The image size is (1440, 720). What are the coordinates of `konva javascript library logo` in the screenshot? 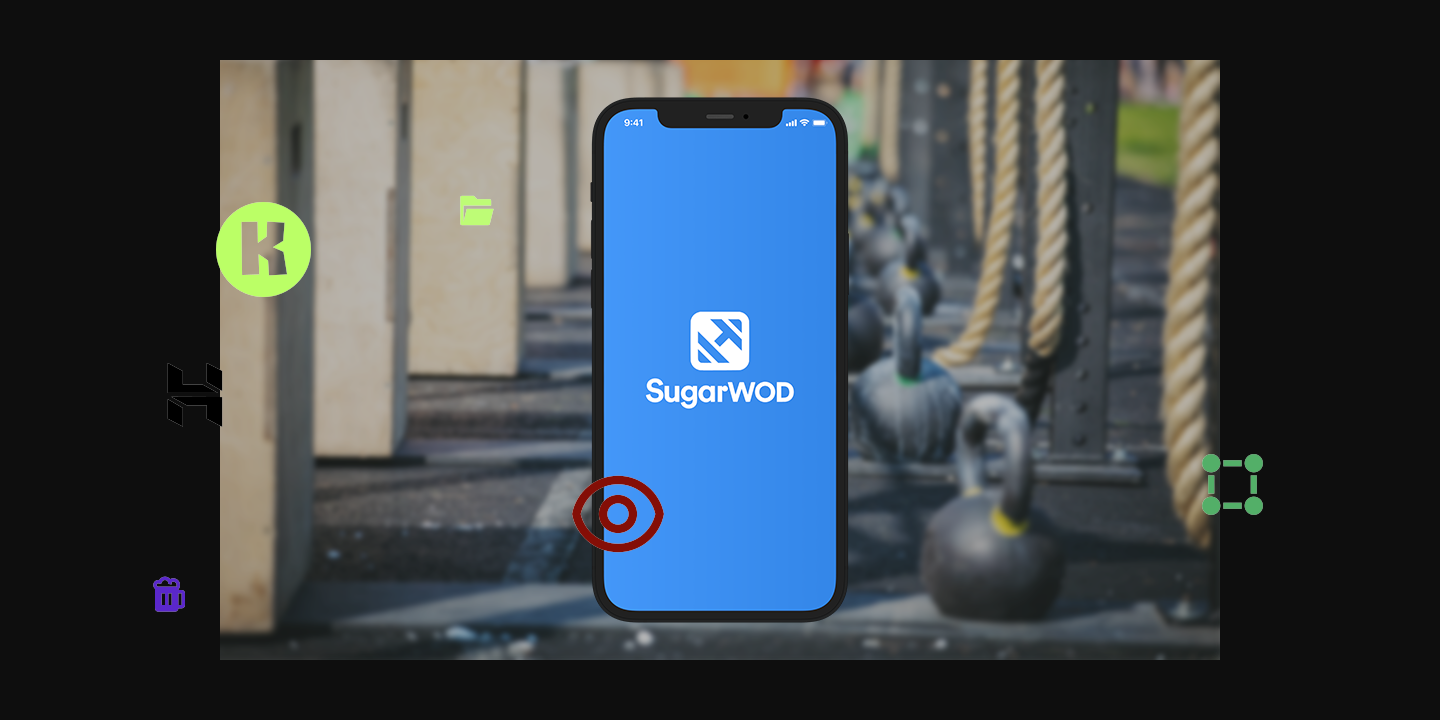 It's located at (263, 249).